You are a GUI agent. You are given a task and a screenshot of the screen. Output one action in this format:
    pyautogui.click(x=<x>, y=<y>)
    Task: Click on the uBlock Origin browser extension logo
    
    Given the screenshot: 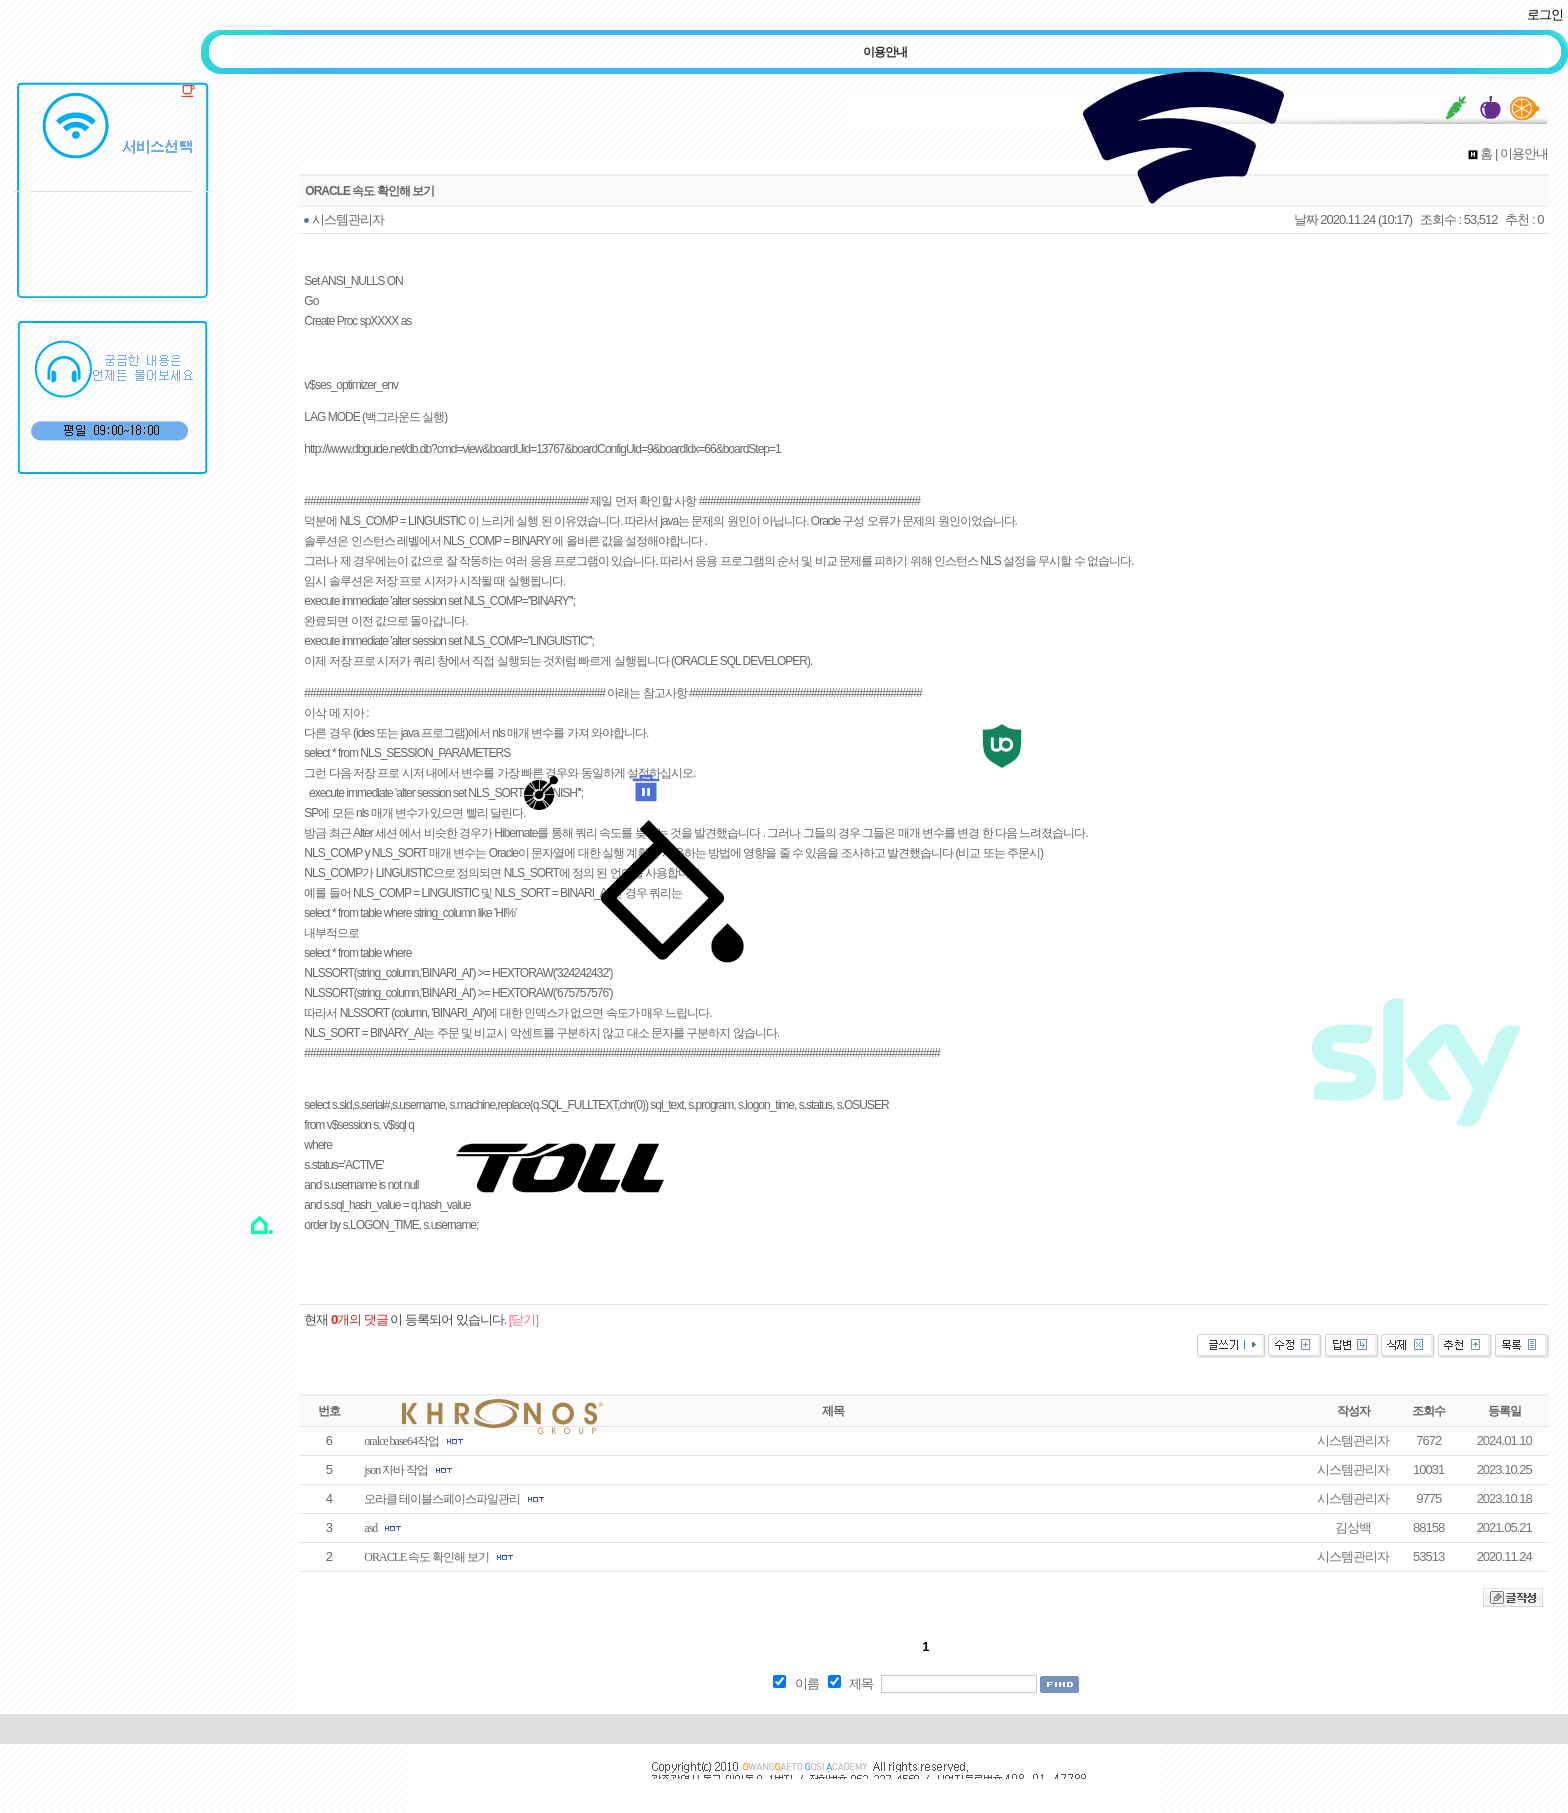 What is the action you would take?
    pyautogui.click(x=1002, y=746)
    